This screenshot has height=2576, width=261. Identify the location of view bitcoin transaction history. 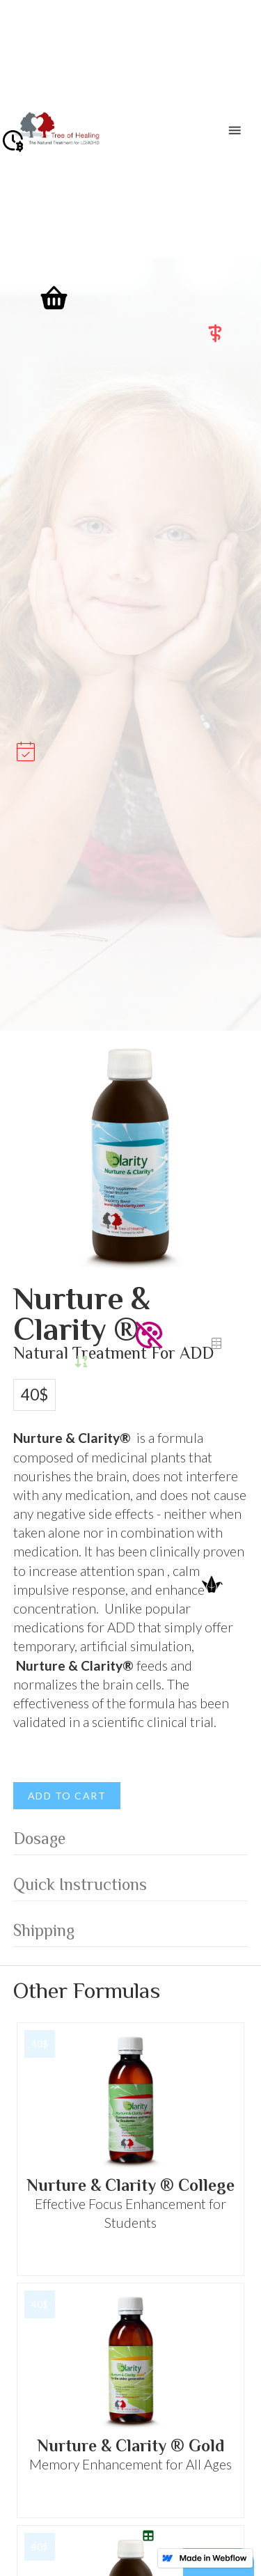
(13, 140).